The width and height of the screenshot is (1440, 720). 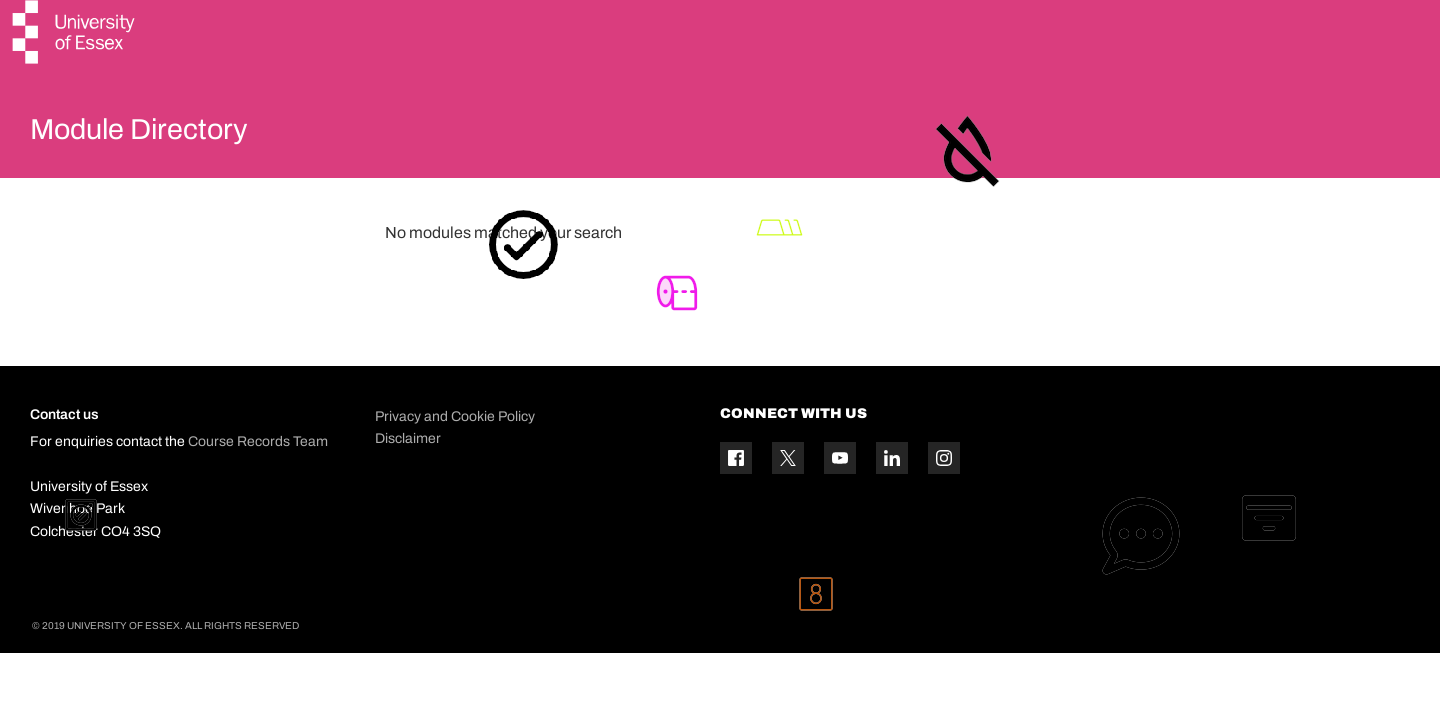 I want to click on switch between open browser tabs, so click(x=779, y=227).